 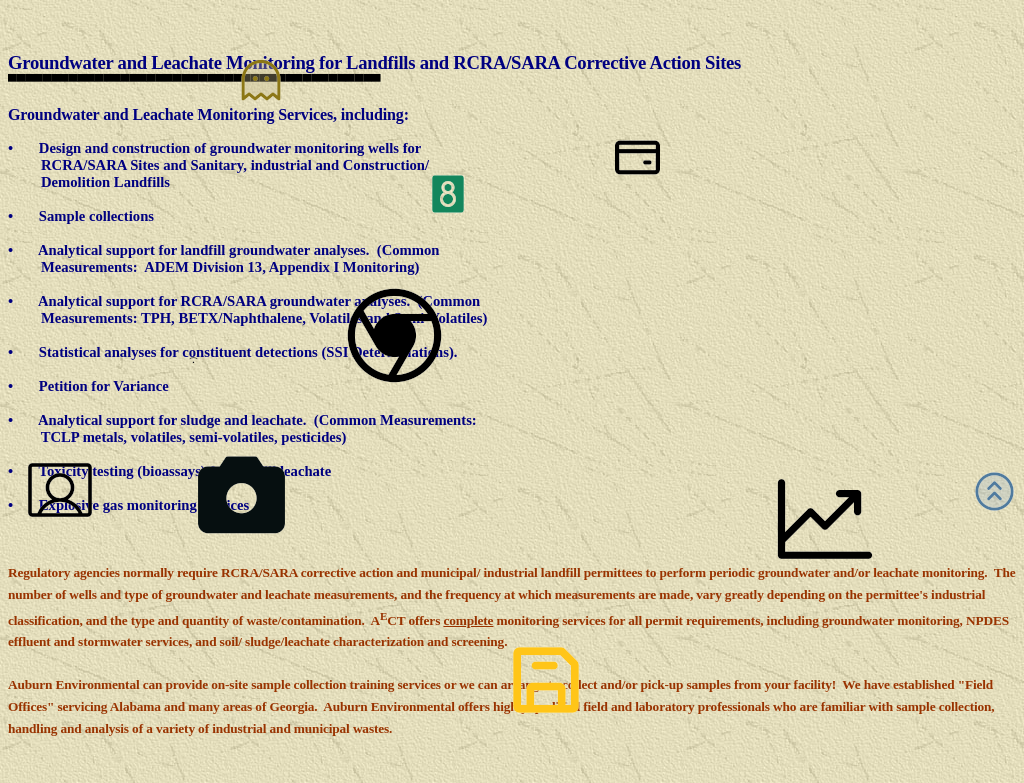 I want to click on manage payment methods, so click(x=637, y=157).